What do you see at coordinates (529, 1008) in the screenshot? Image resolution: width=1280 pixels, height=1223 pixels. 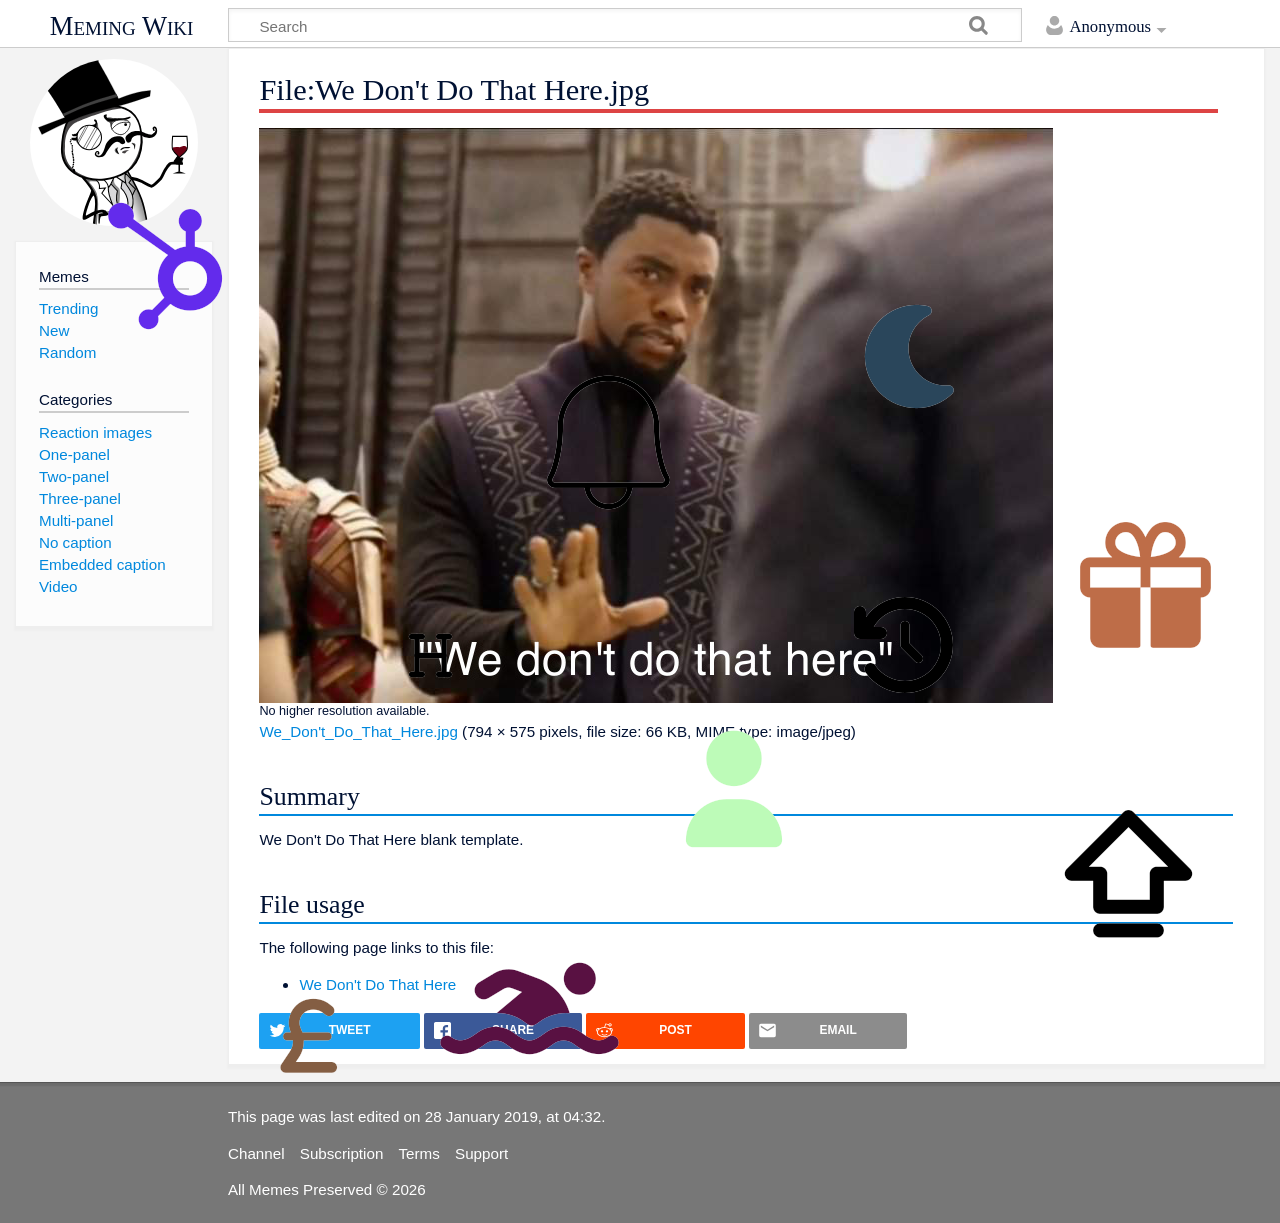 I see `access swimming pool or aquatic facilities` at bounding box center [529, 1008].